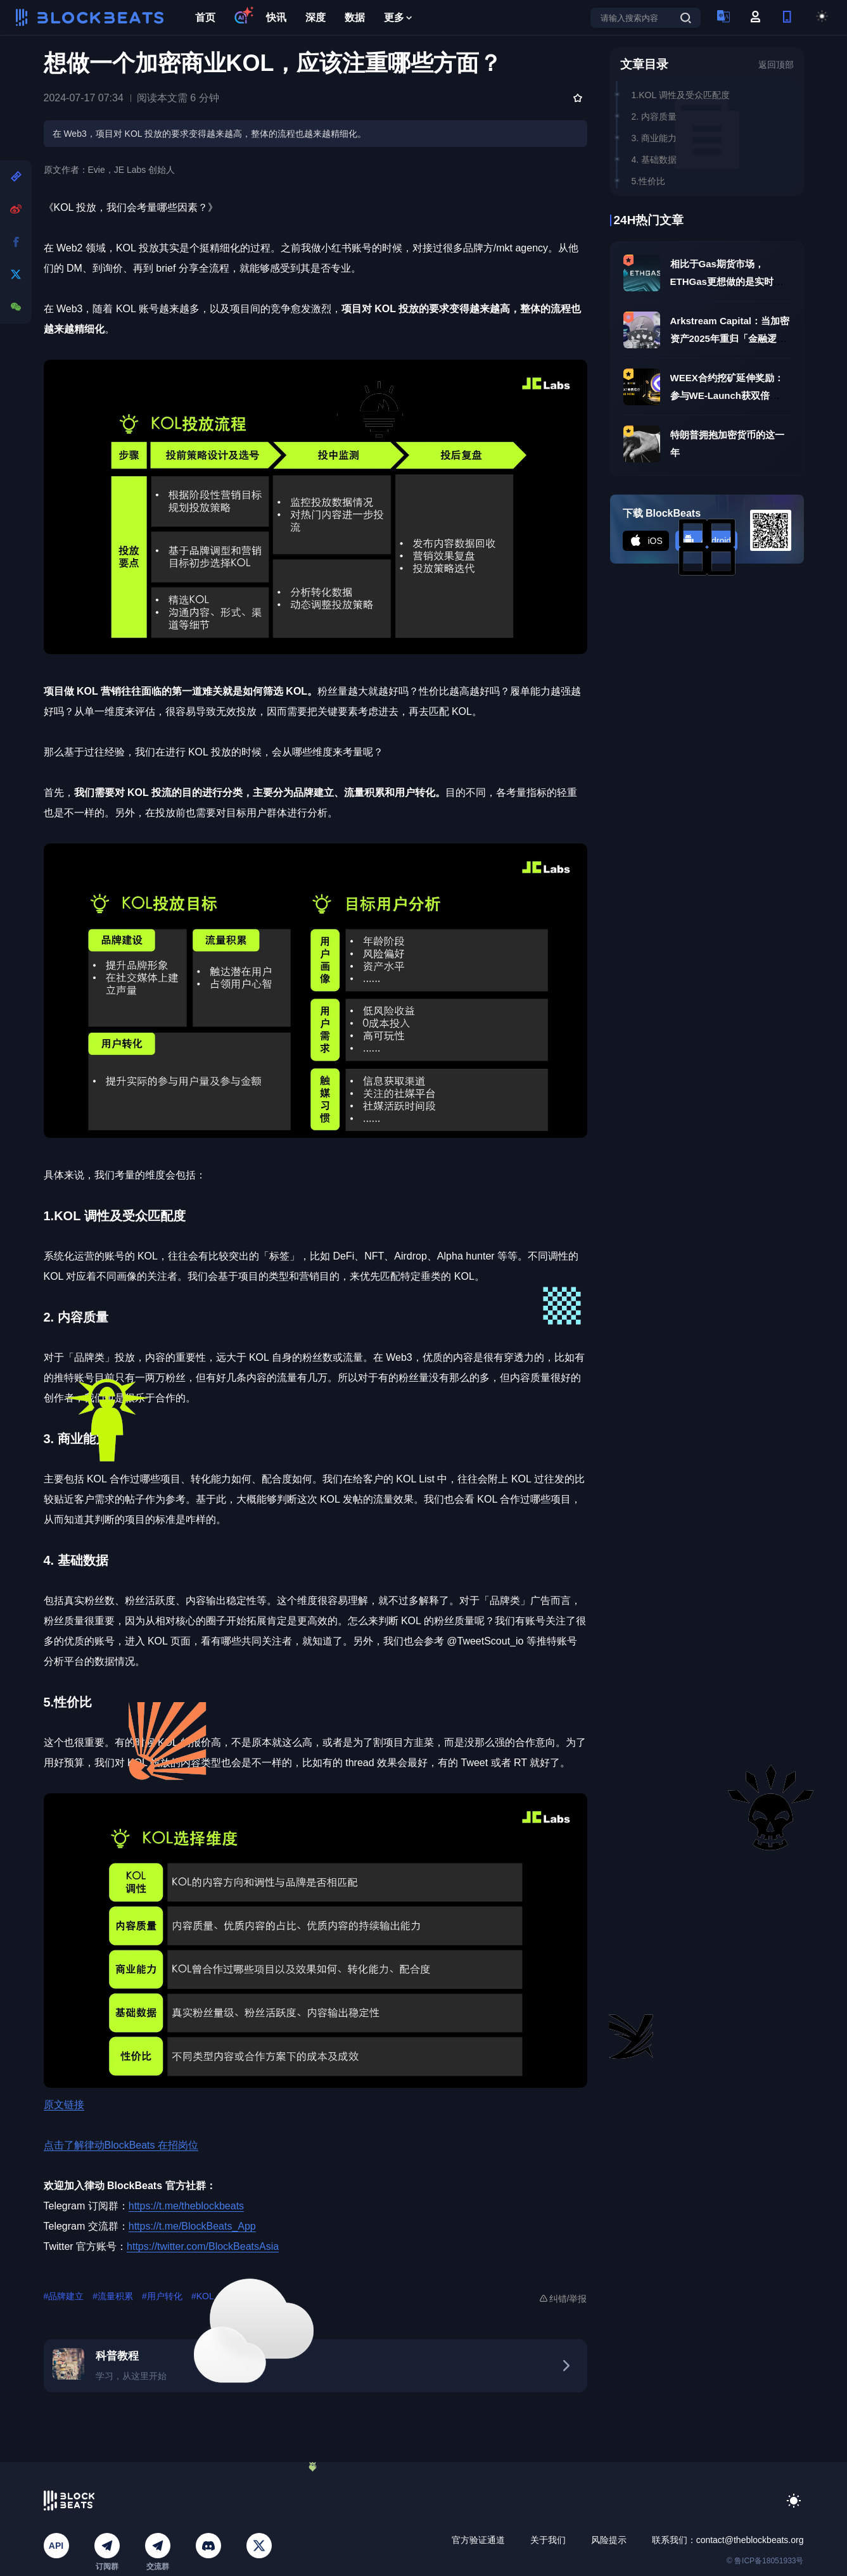  I want to click on indicates cloudy weather conditions, so click(253, 2330).